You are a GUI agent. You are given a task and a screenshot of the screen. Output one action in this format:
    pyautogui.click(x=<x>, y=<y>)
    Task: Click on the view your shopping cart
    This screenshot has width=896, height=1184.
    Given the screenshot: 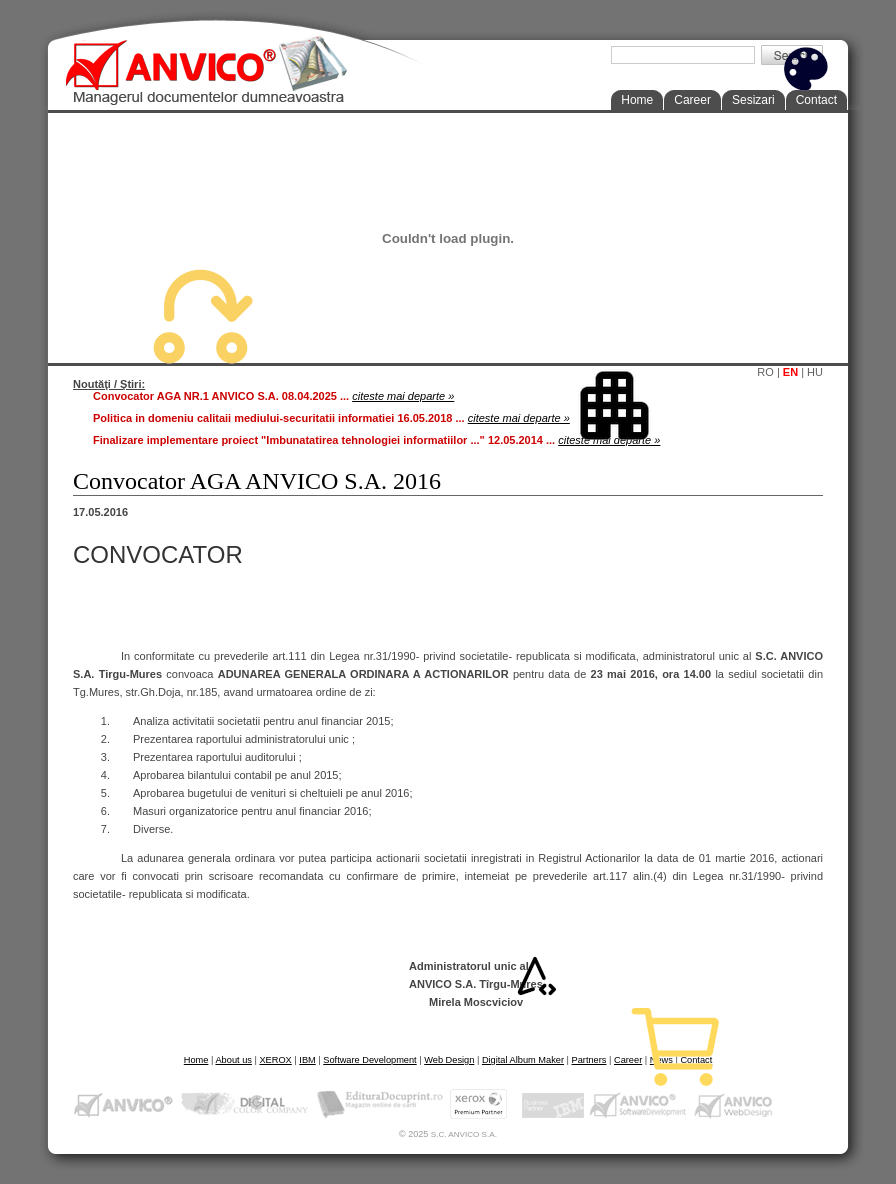 What is the action you would take?
    pyautogui.click(x=677, y=1047)
    